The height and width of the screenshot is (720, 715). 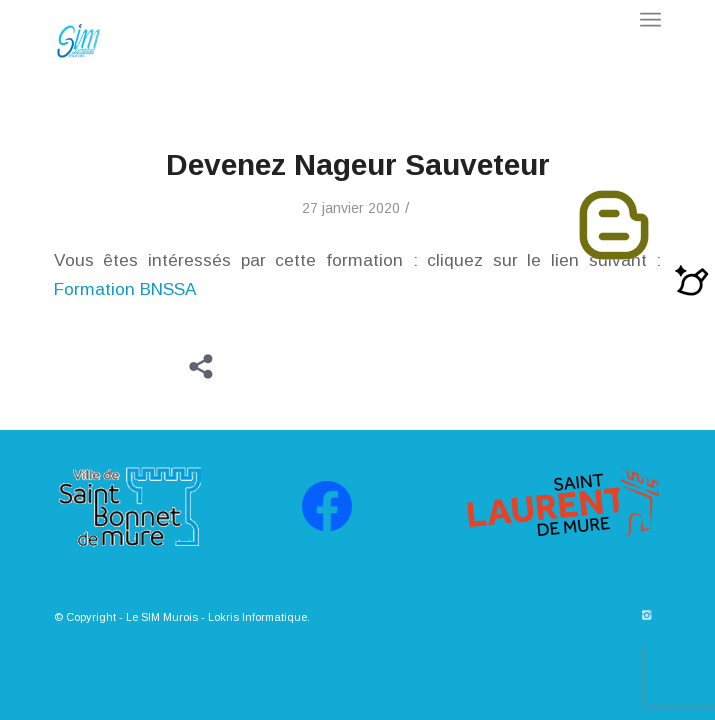 What do you see at coordinates (201, 366) in the screenshot?
I see `share content with others` at bounding box center [201, 366].